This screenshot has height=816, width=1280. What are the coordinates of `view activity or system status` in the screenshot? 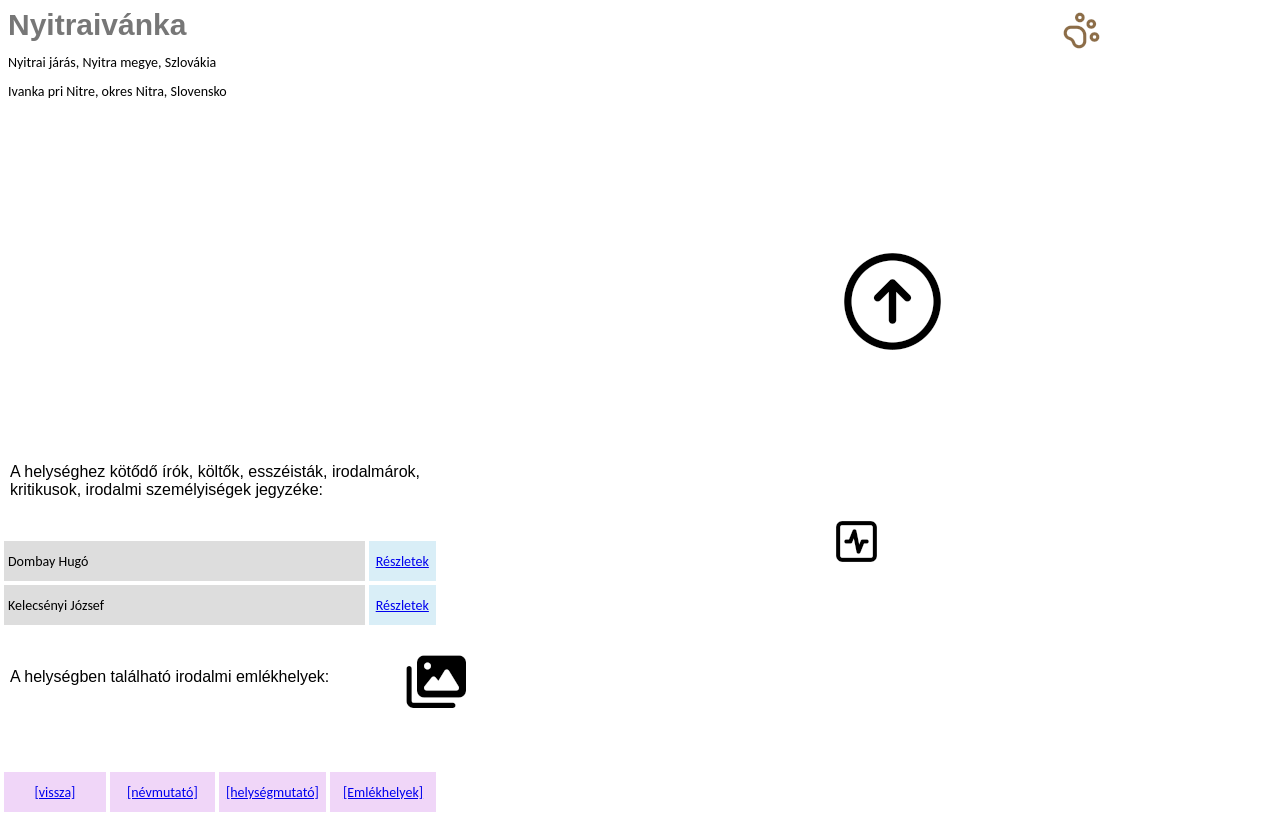 It's located at (856, 541).